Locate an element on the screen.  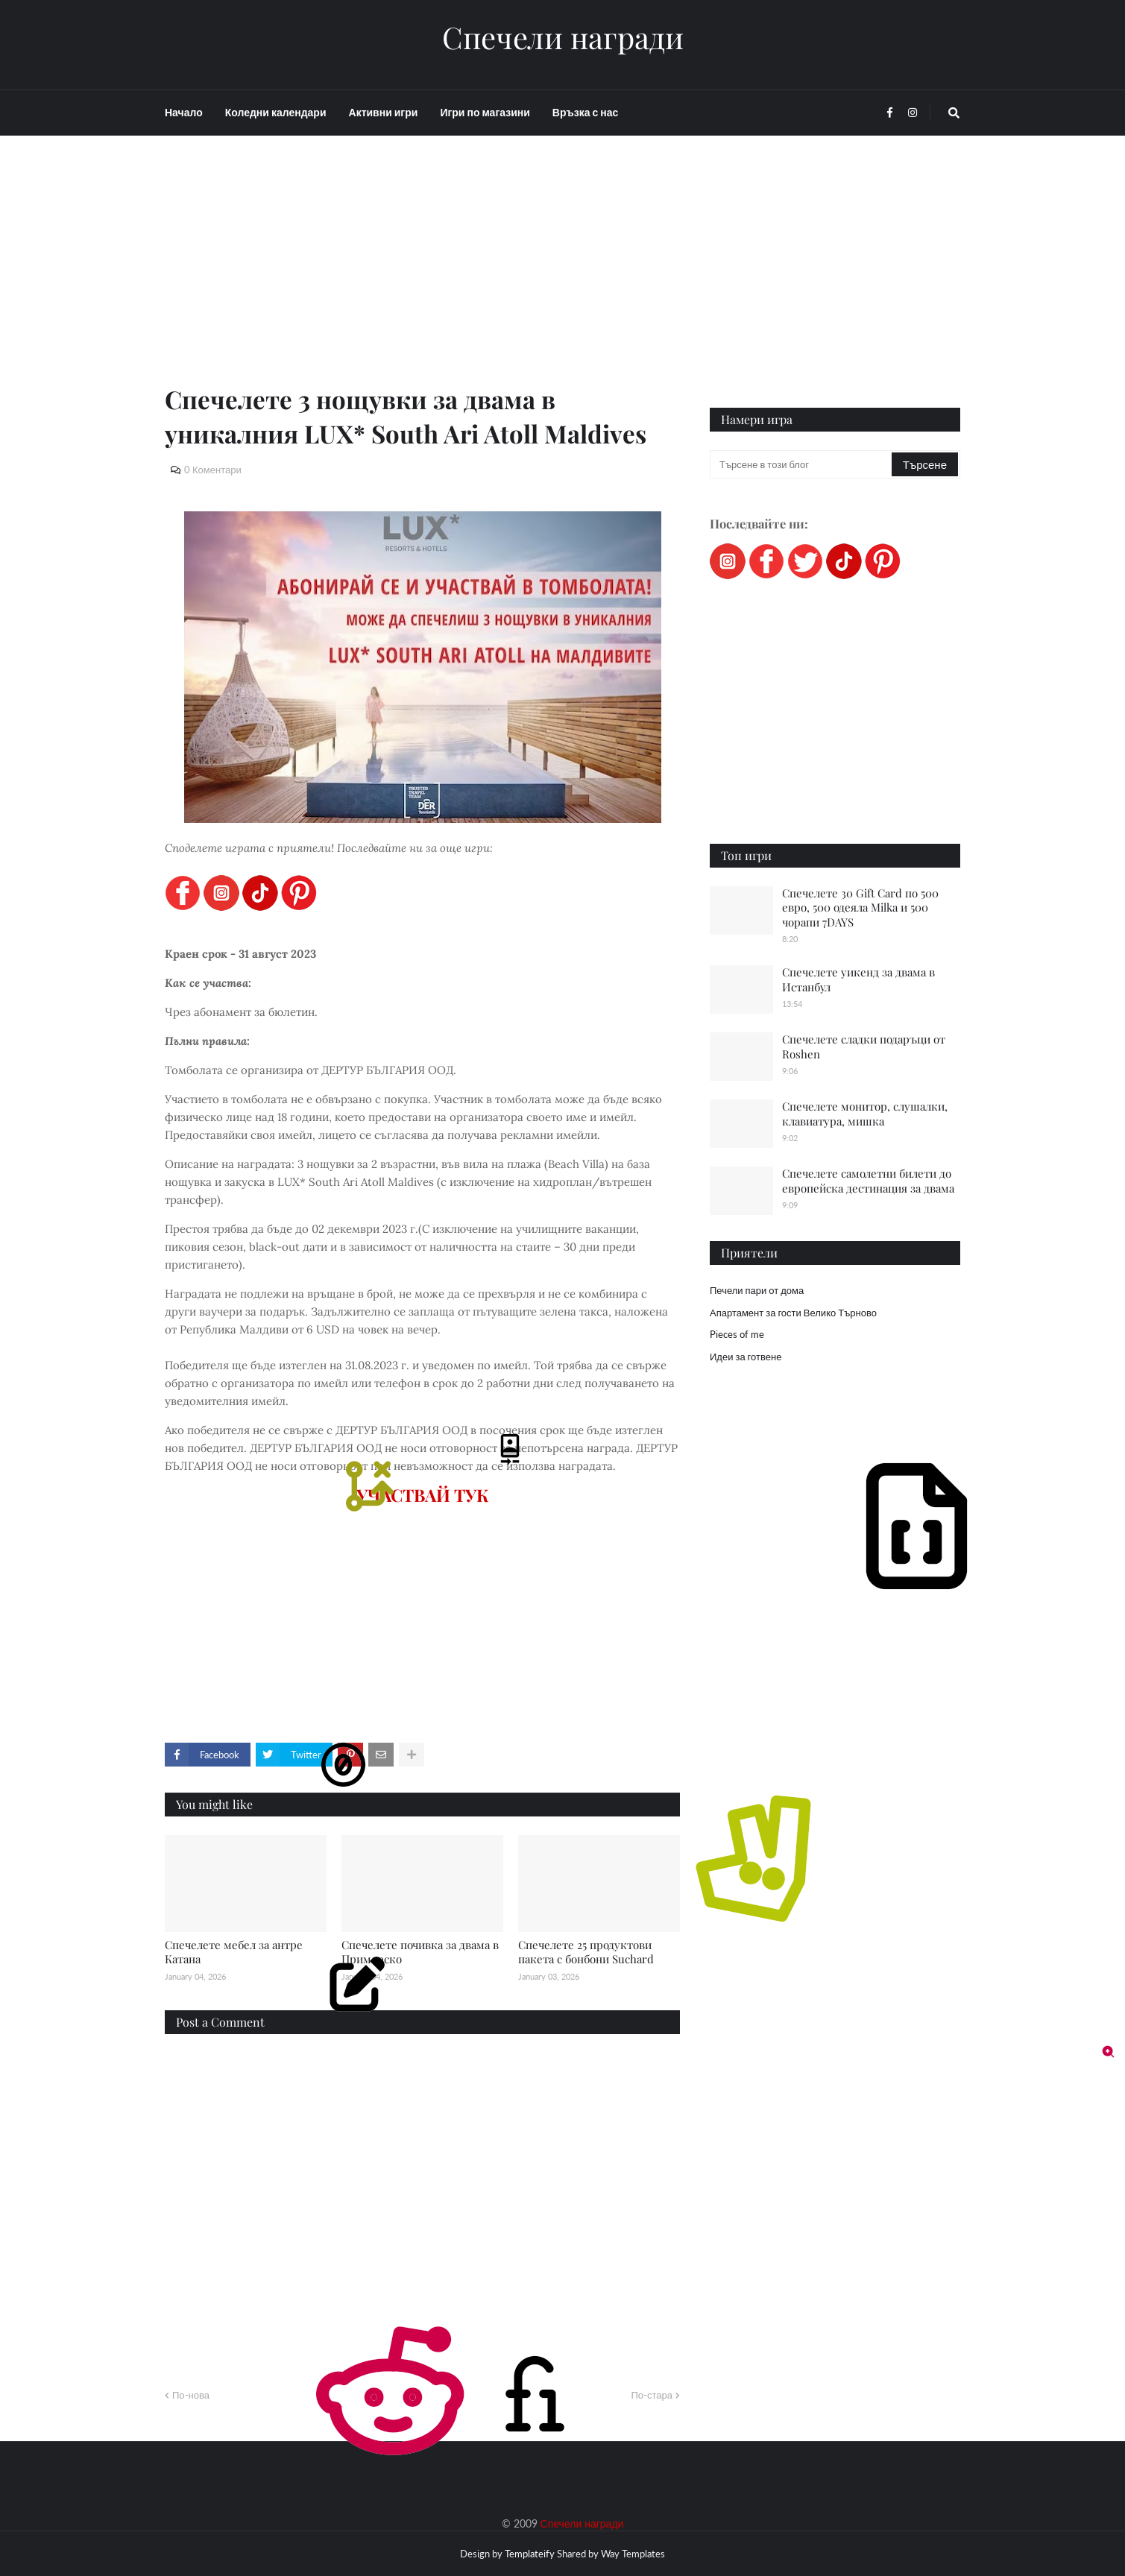
delete a git branch is located at coordinates (368, 1486).